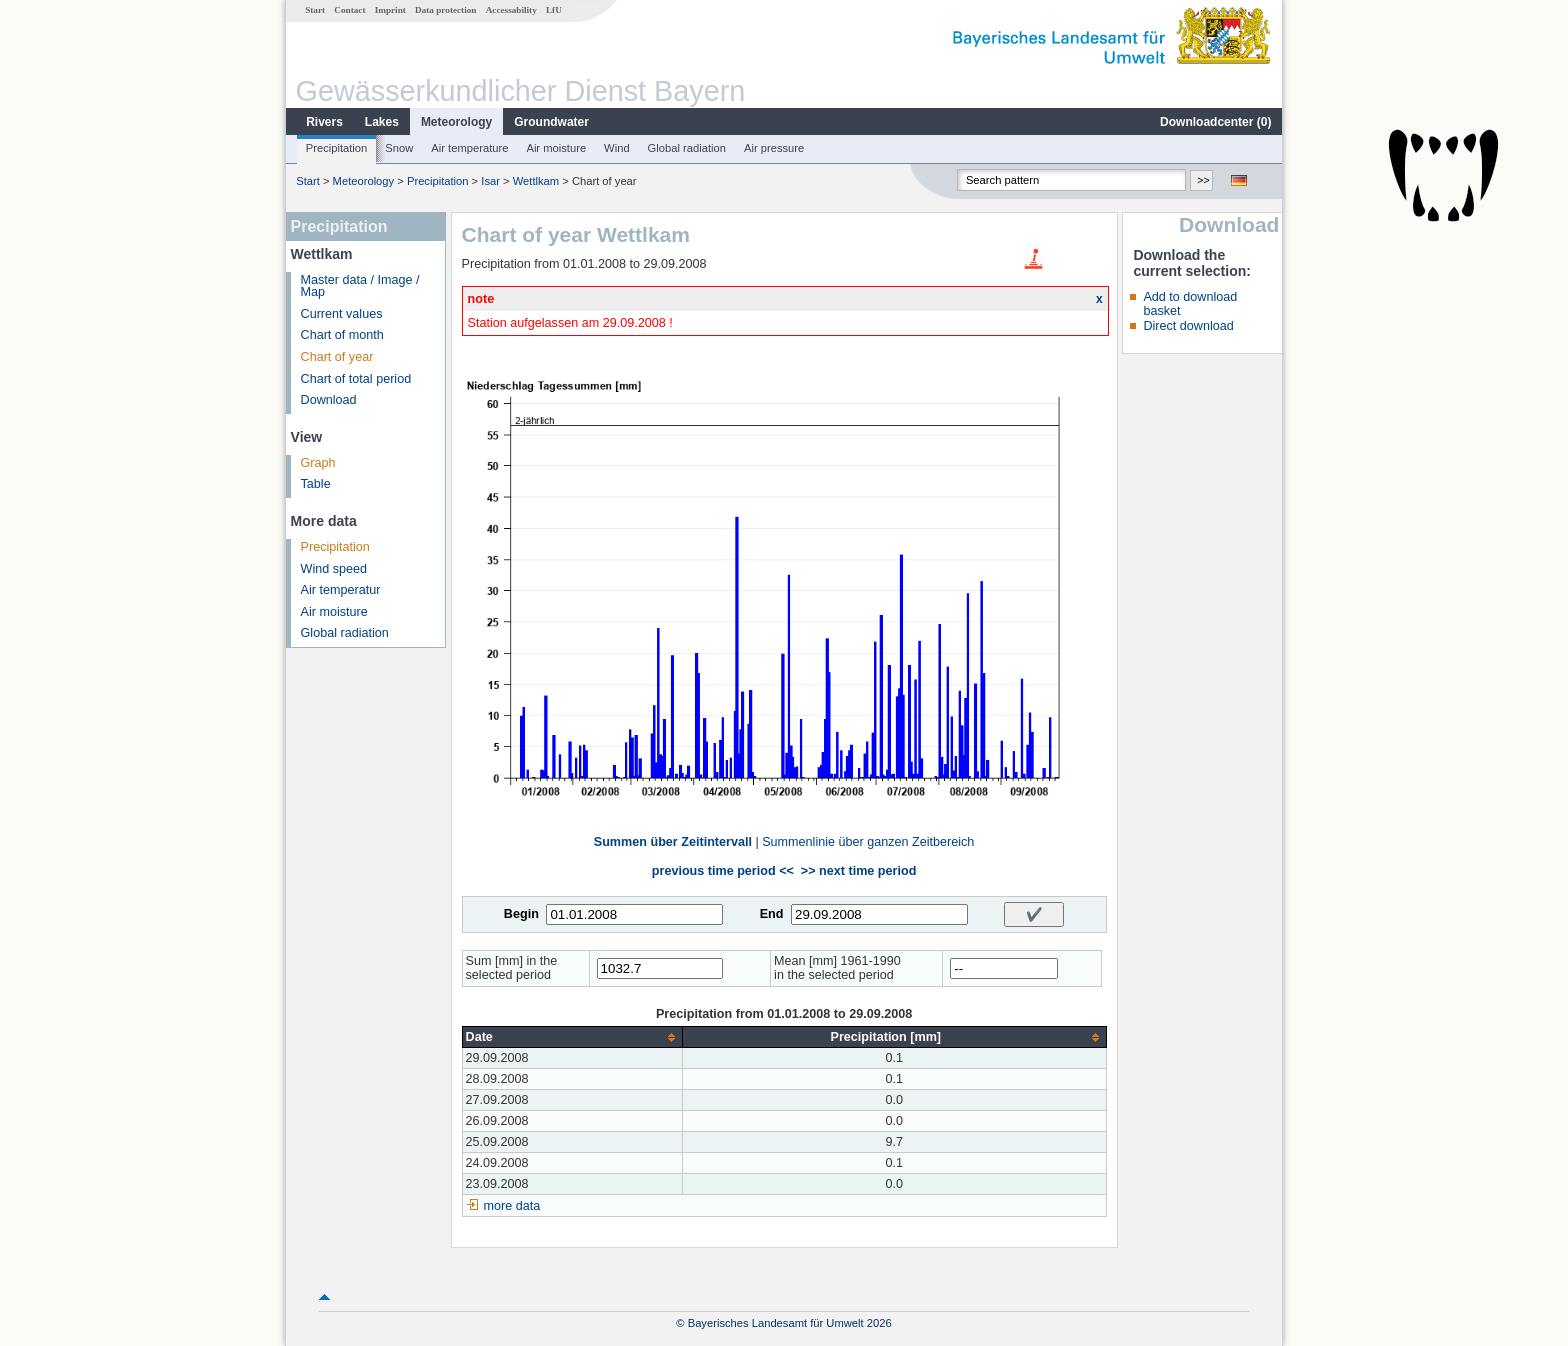  I want to click on access game controls or gaming mode, so click(1033, 258).